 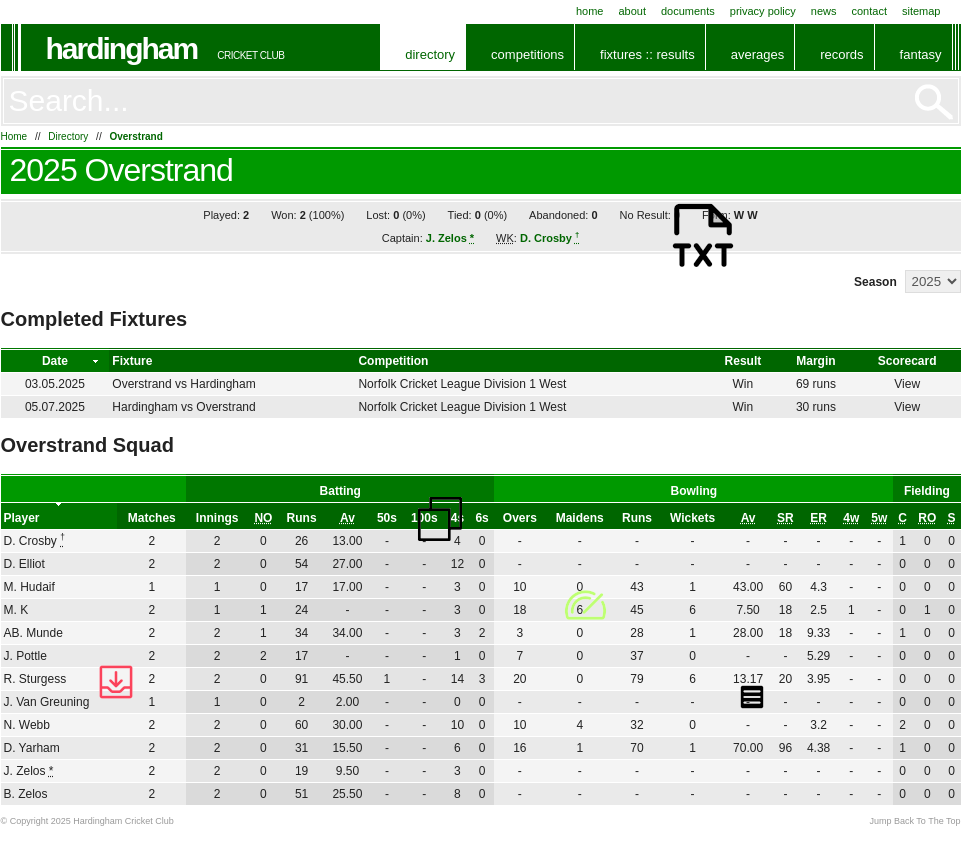 What do you see at coordinates (116, 682) in the screenshot?
I see `download file to inbox or tray` at bounding box center [116, 682].